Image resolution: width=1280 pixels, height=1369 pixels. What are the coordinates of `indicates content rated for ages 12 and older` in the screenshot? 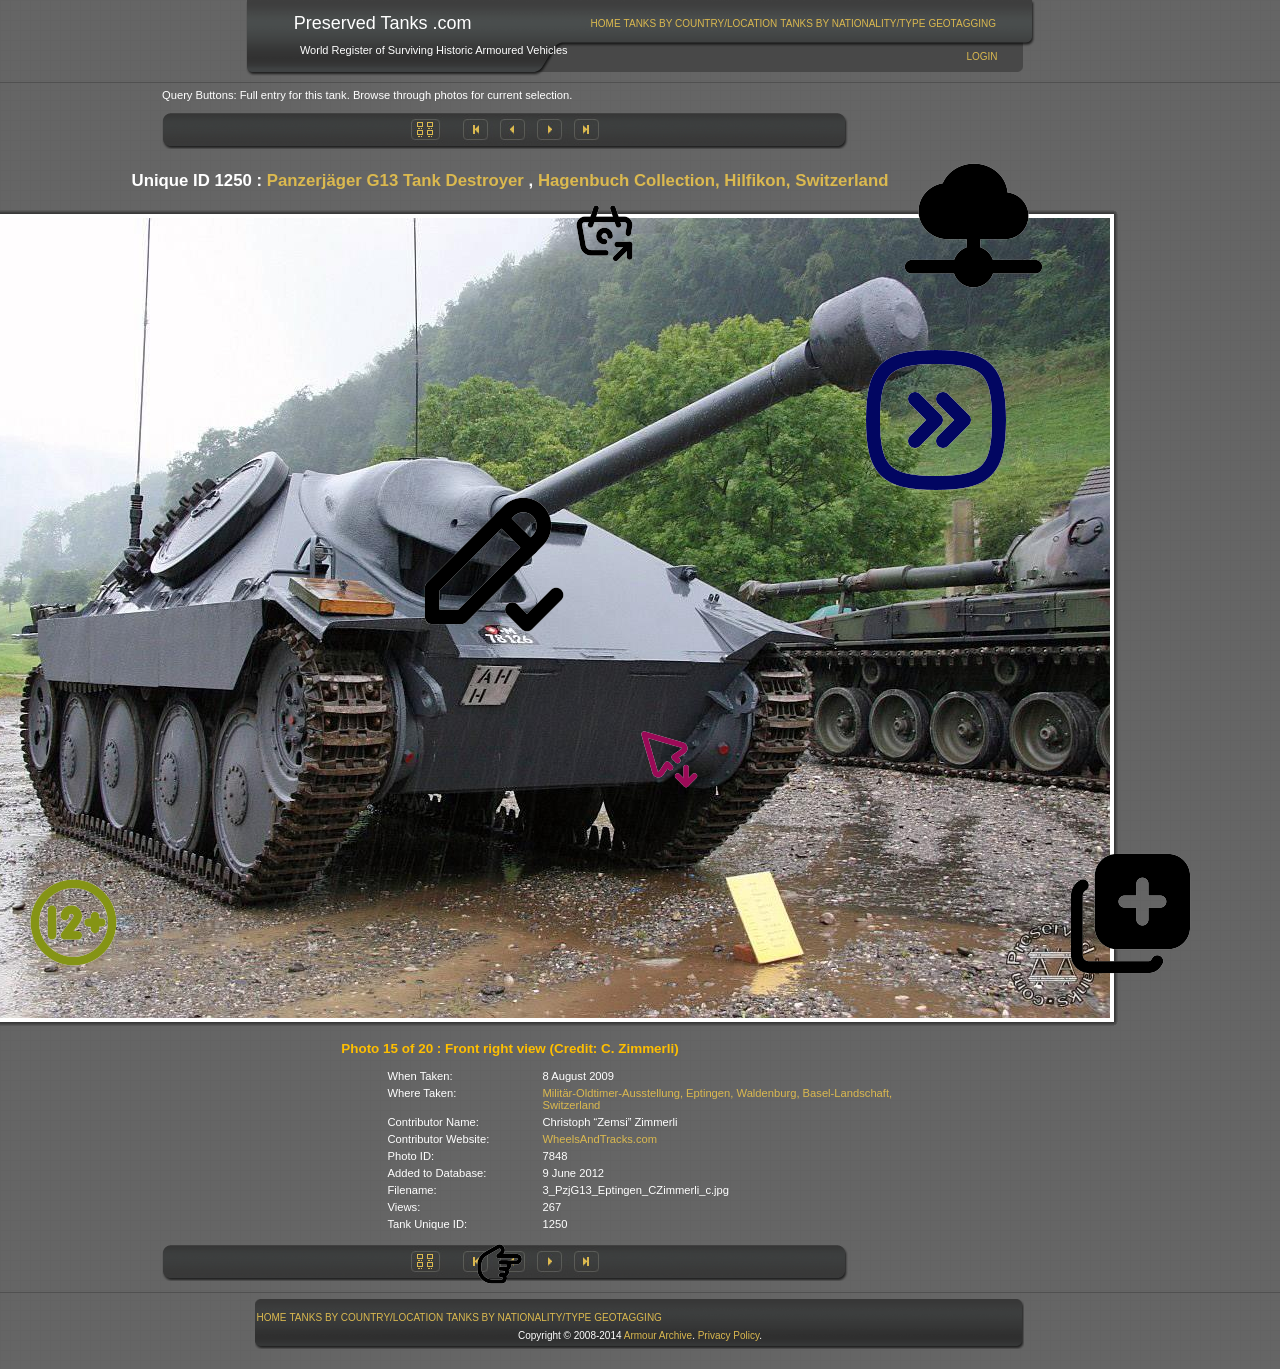 It's located at (73, 922).